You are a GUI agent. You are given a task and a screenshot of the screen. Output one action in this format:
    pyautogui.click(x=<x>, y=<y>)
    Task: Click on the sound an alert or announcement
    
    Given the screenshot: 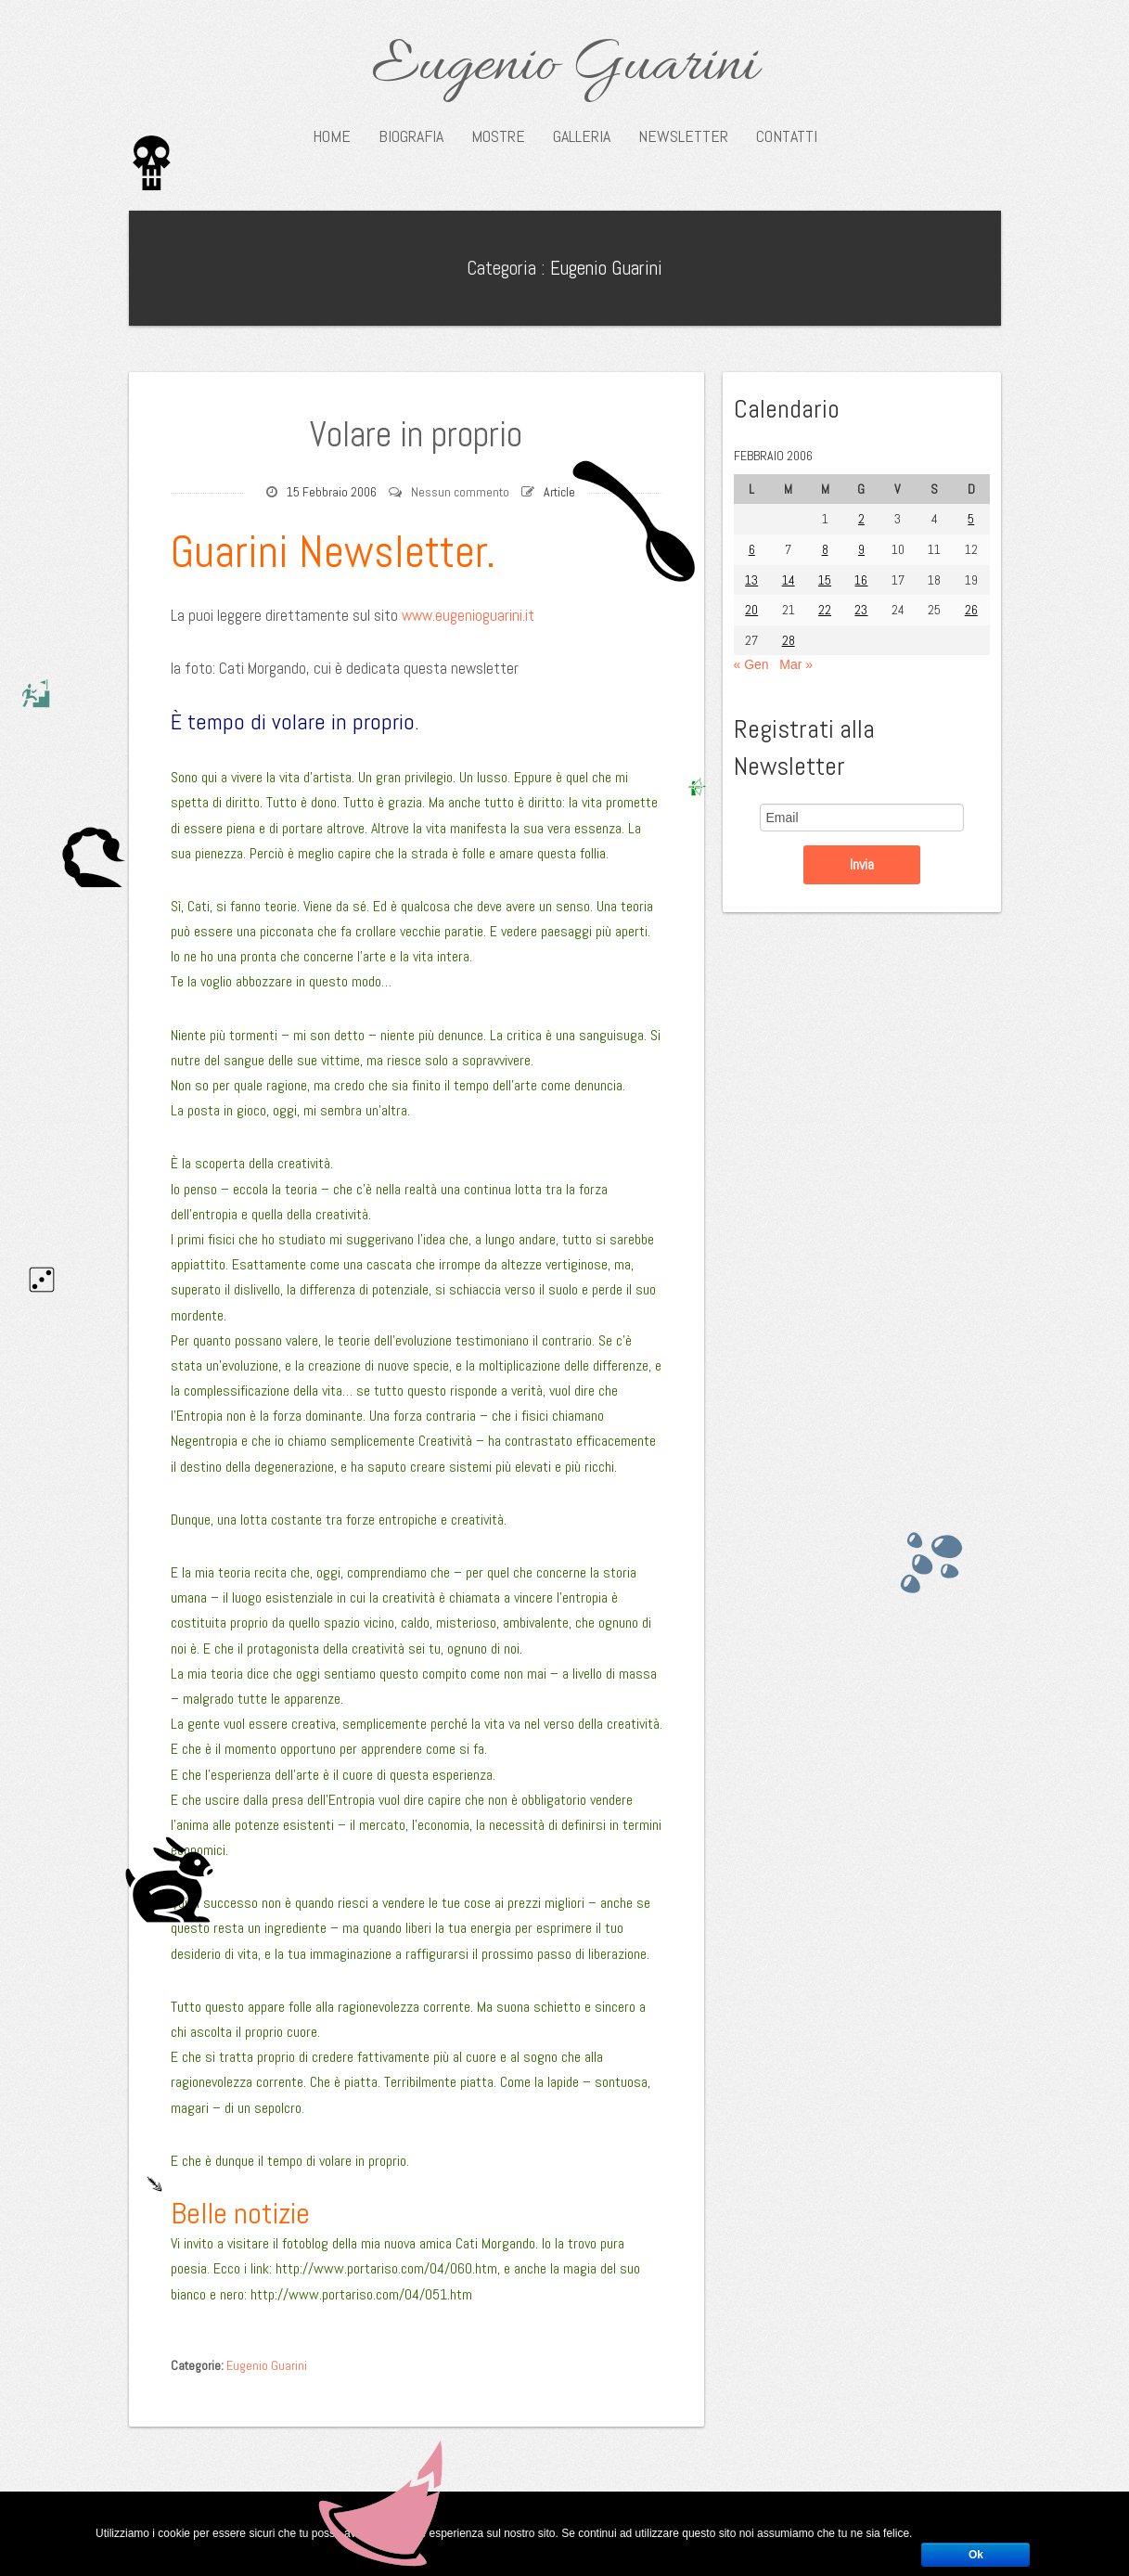 What is the action you would take?
    pyautogui.click(x=382, y=2499)
    